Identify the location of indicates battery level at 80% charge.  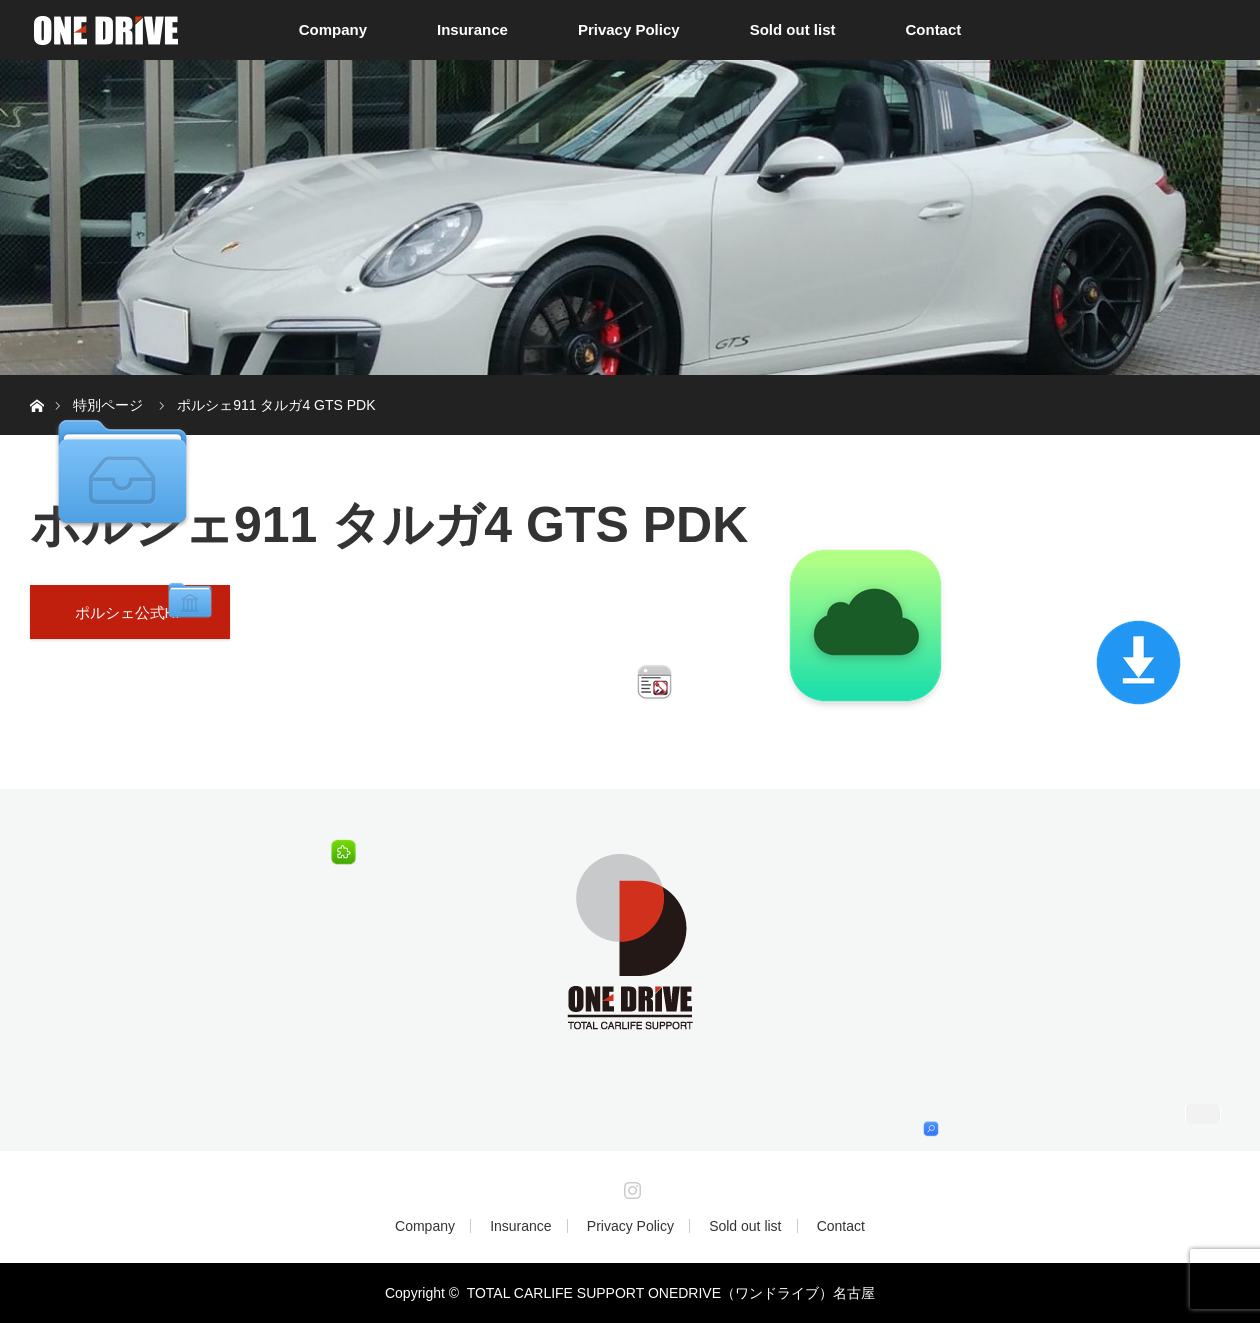
(1208, 1114).